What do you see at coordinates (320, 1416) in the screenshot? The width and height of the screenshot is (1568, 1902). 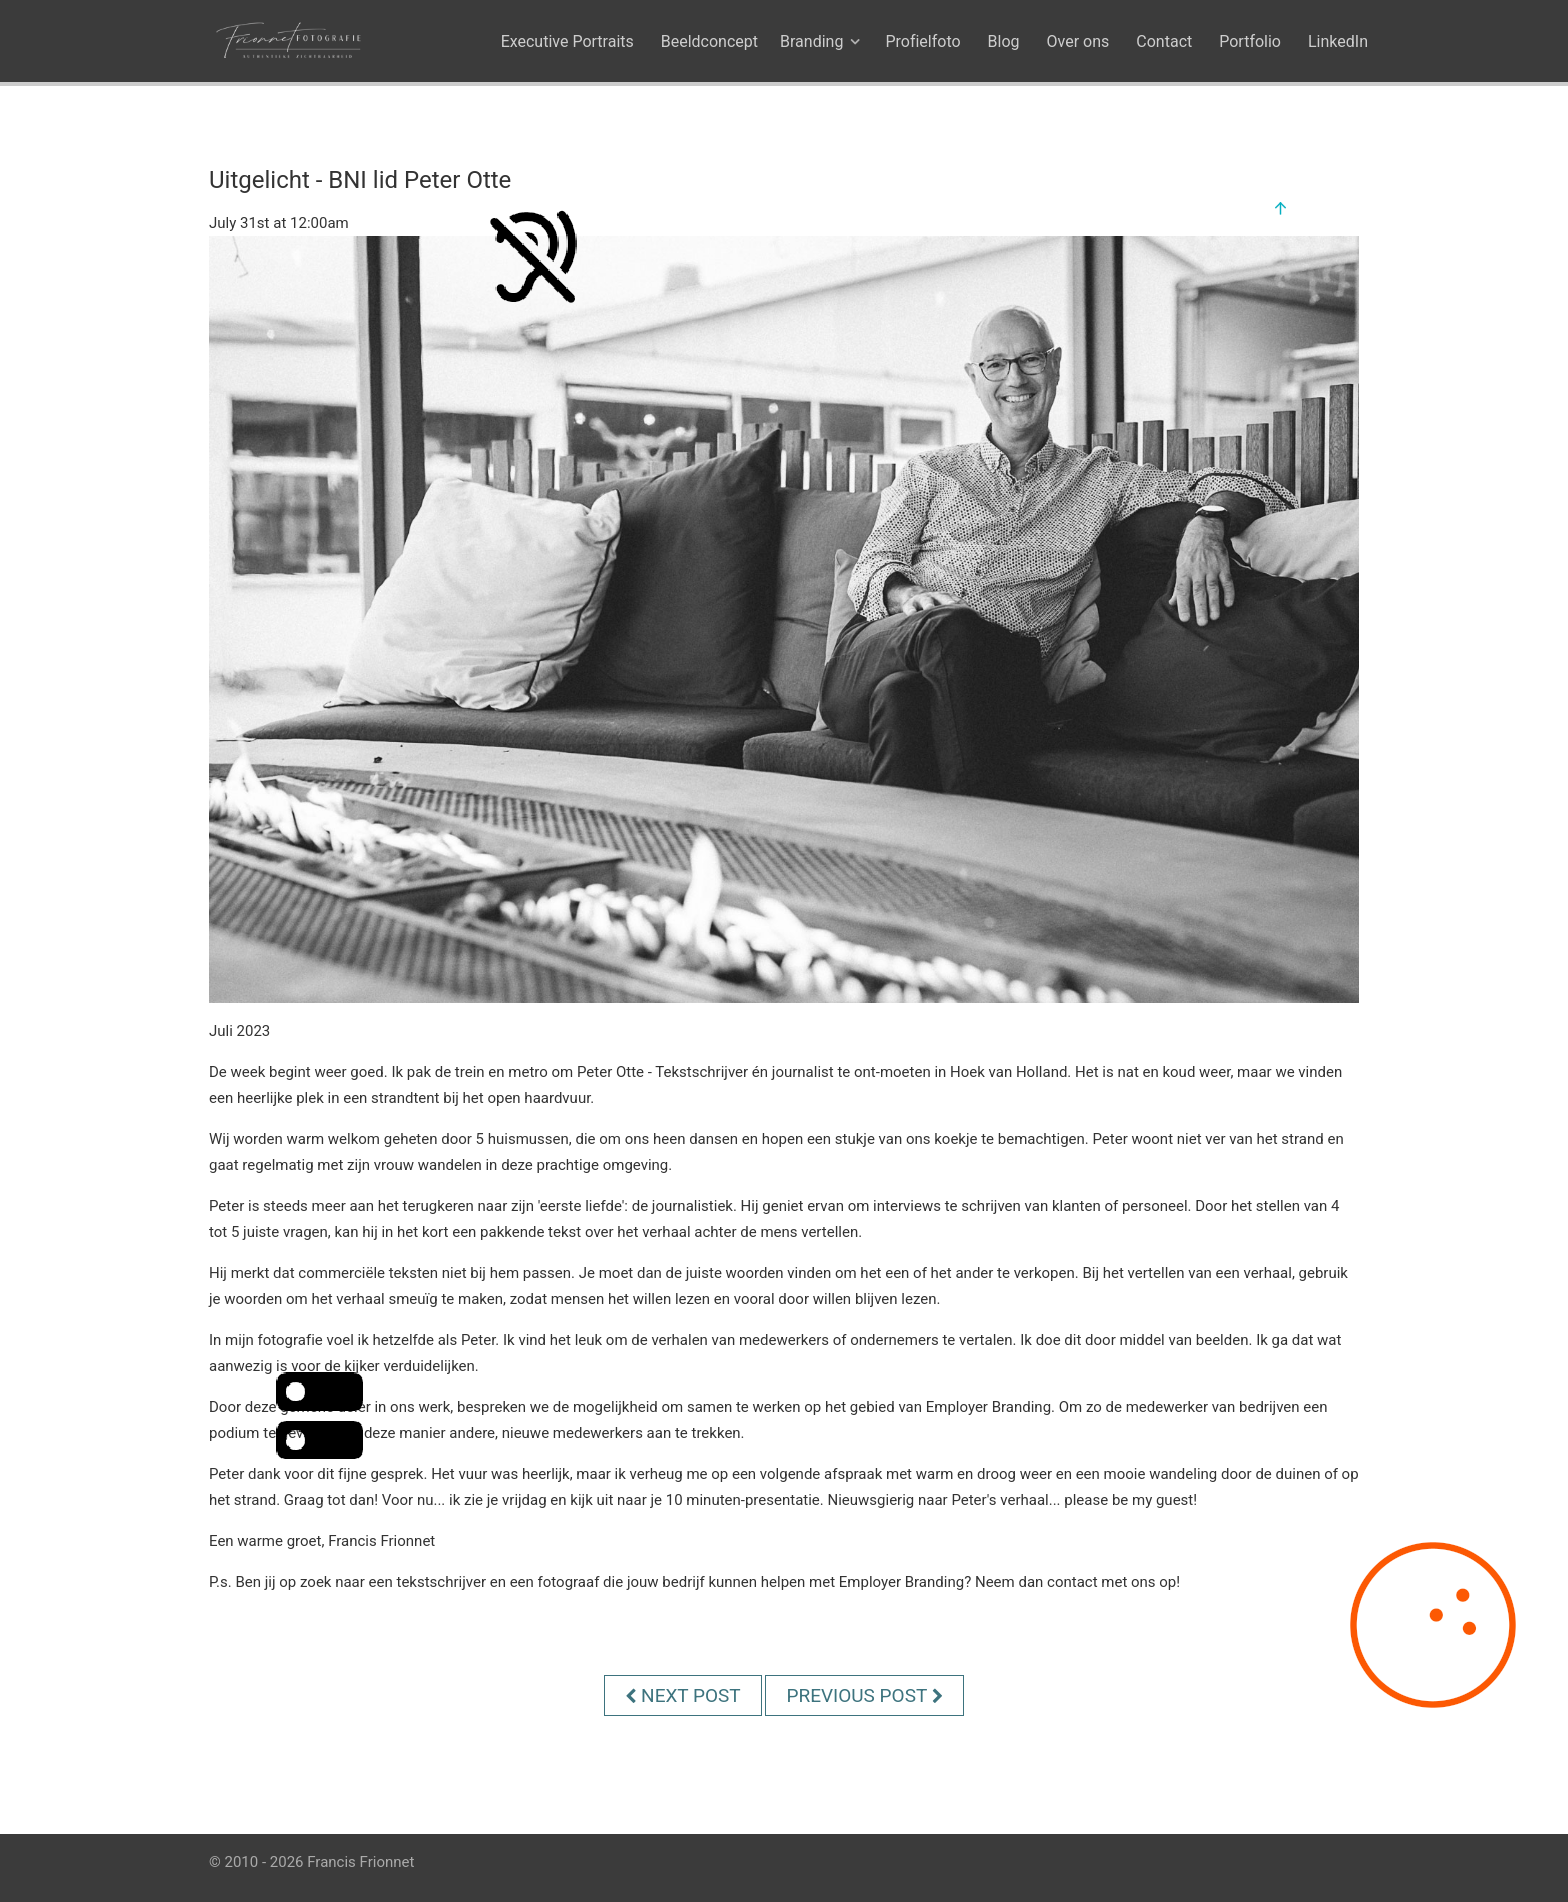 I see `access server or DNS settings` at bounding box center [320, 1416].